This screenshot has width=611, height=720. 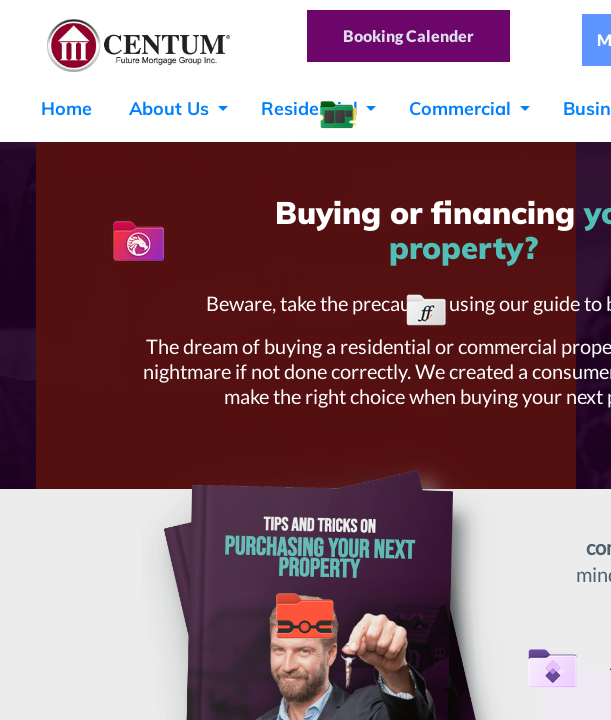 What do you see at coordinates (552, 669) in the screenshot?
I see `open microsoft finance documents folder` at bounding box center [552, 669].